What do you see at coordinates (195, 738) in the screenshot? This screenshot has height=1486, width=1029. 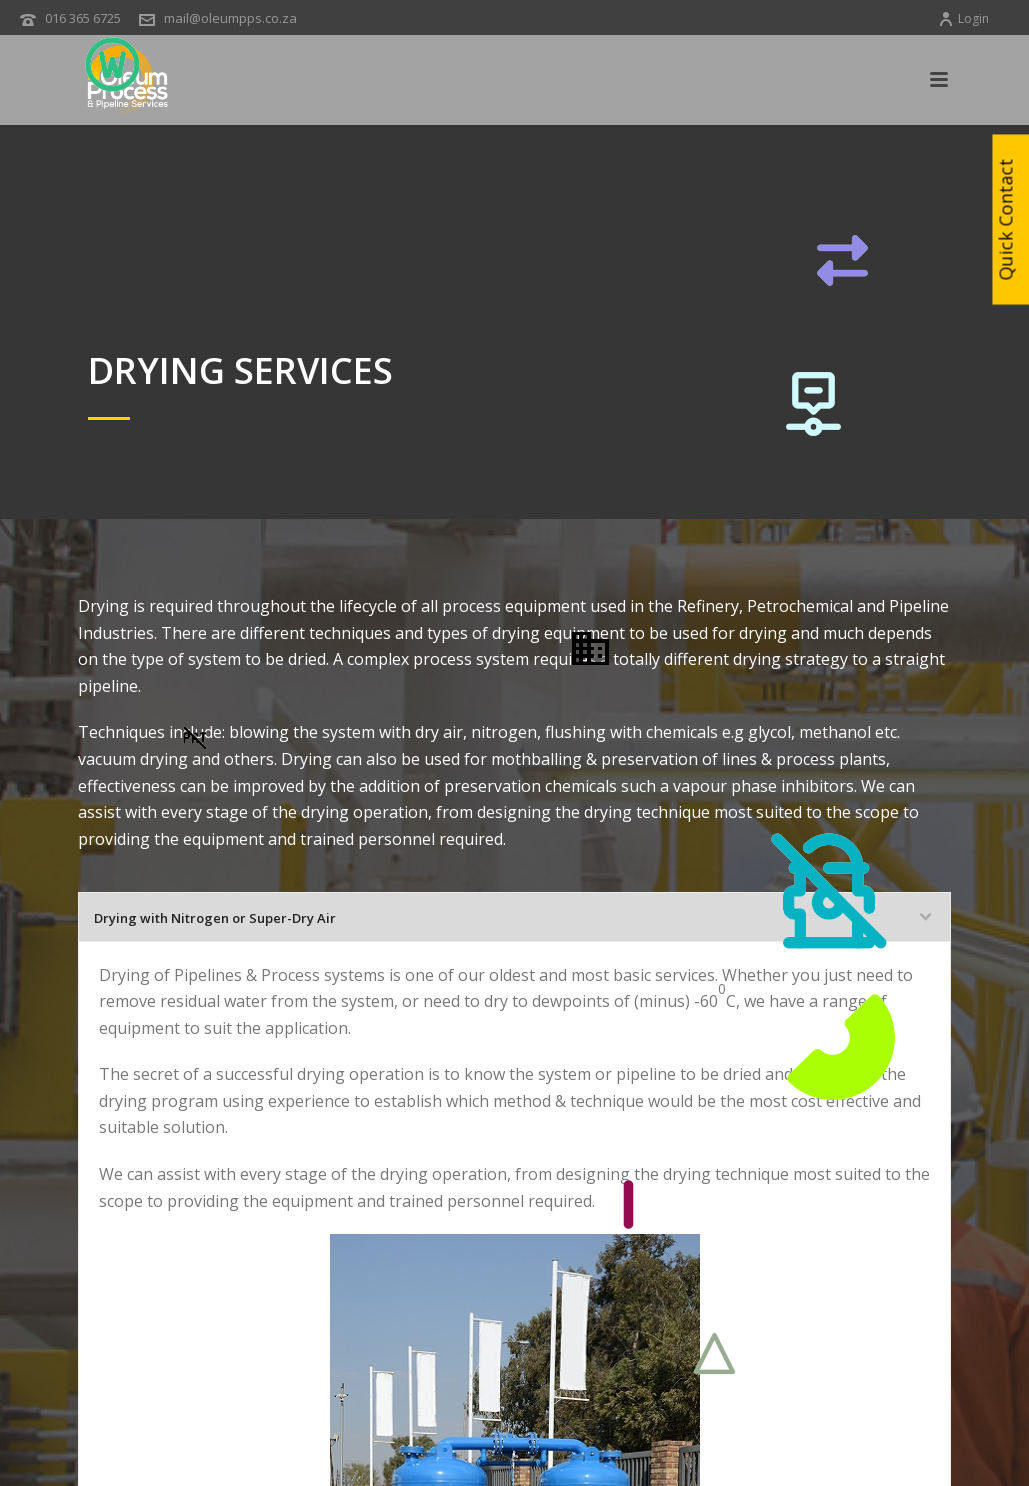 I see `http patch request disabled or unavailable` at bounding box center [195, 738].